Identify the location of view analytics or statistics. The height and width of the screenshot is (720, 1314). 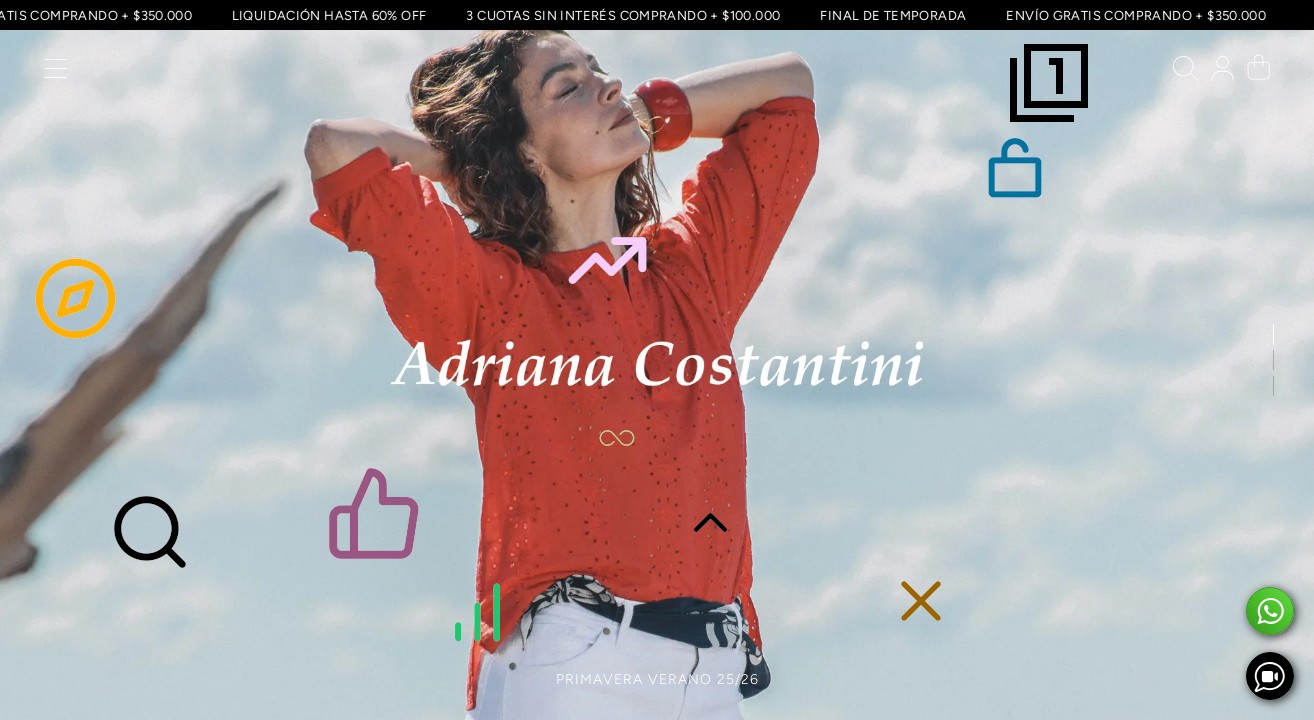
(477, 612).